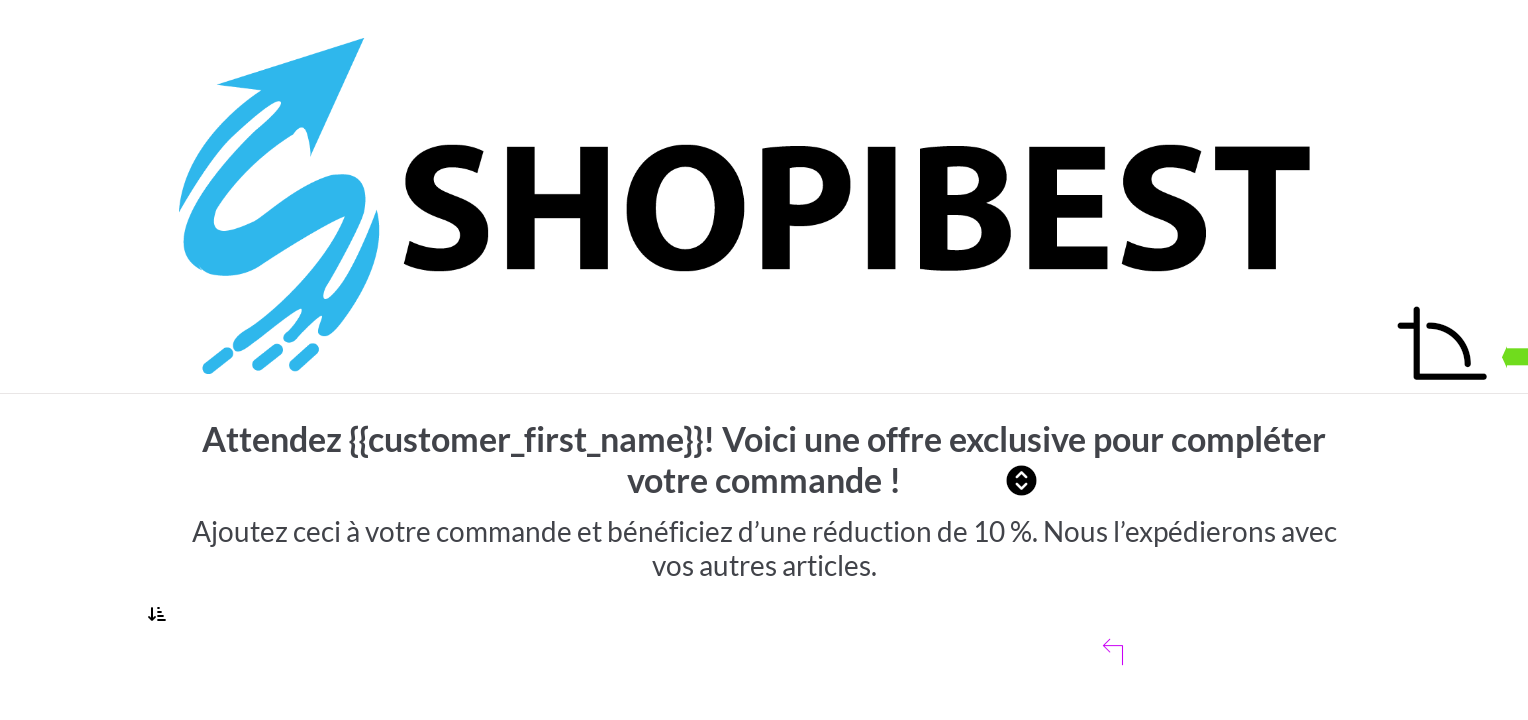  I want to click on sort items in ascending order, so click(157, 614).